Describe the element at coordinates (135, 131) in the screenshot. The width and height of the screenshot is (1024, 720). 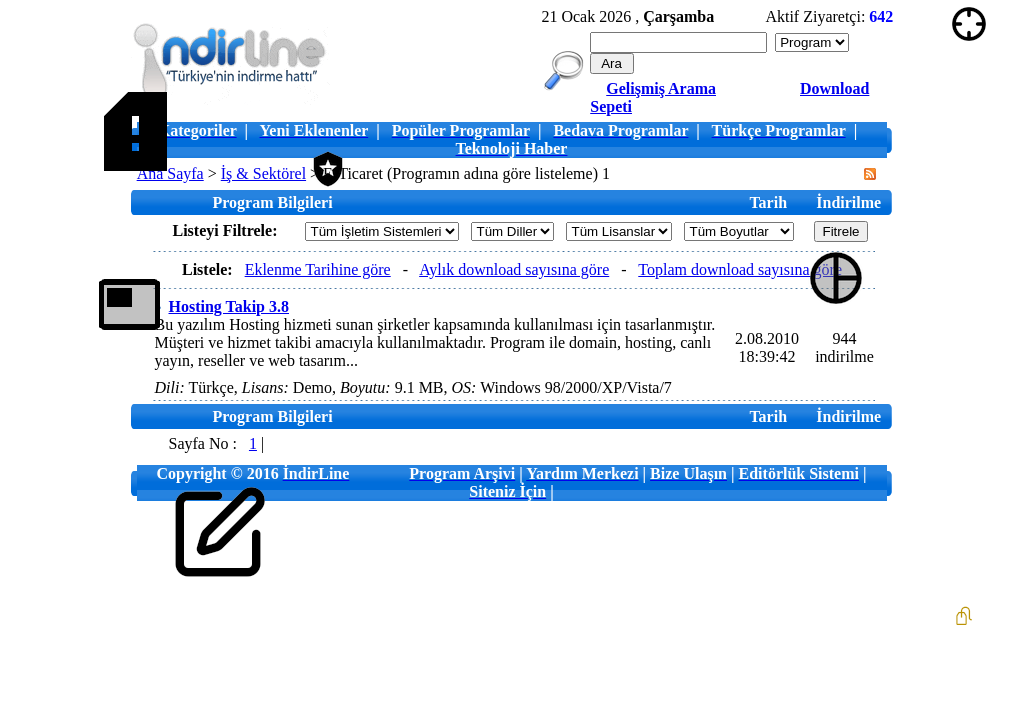
I see `sd card error or storage issue detected` at that location.